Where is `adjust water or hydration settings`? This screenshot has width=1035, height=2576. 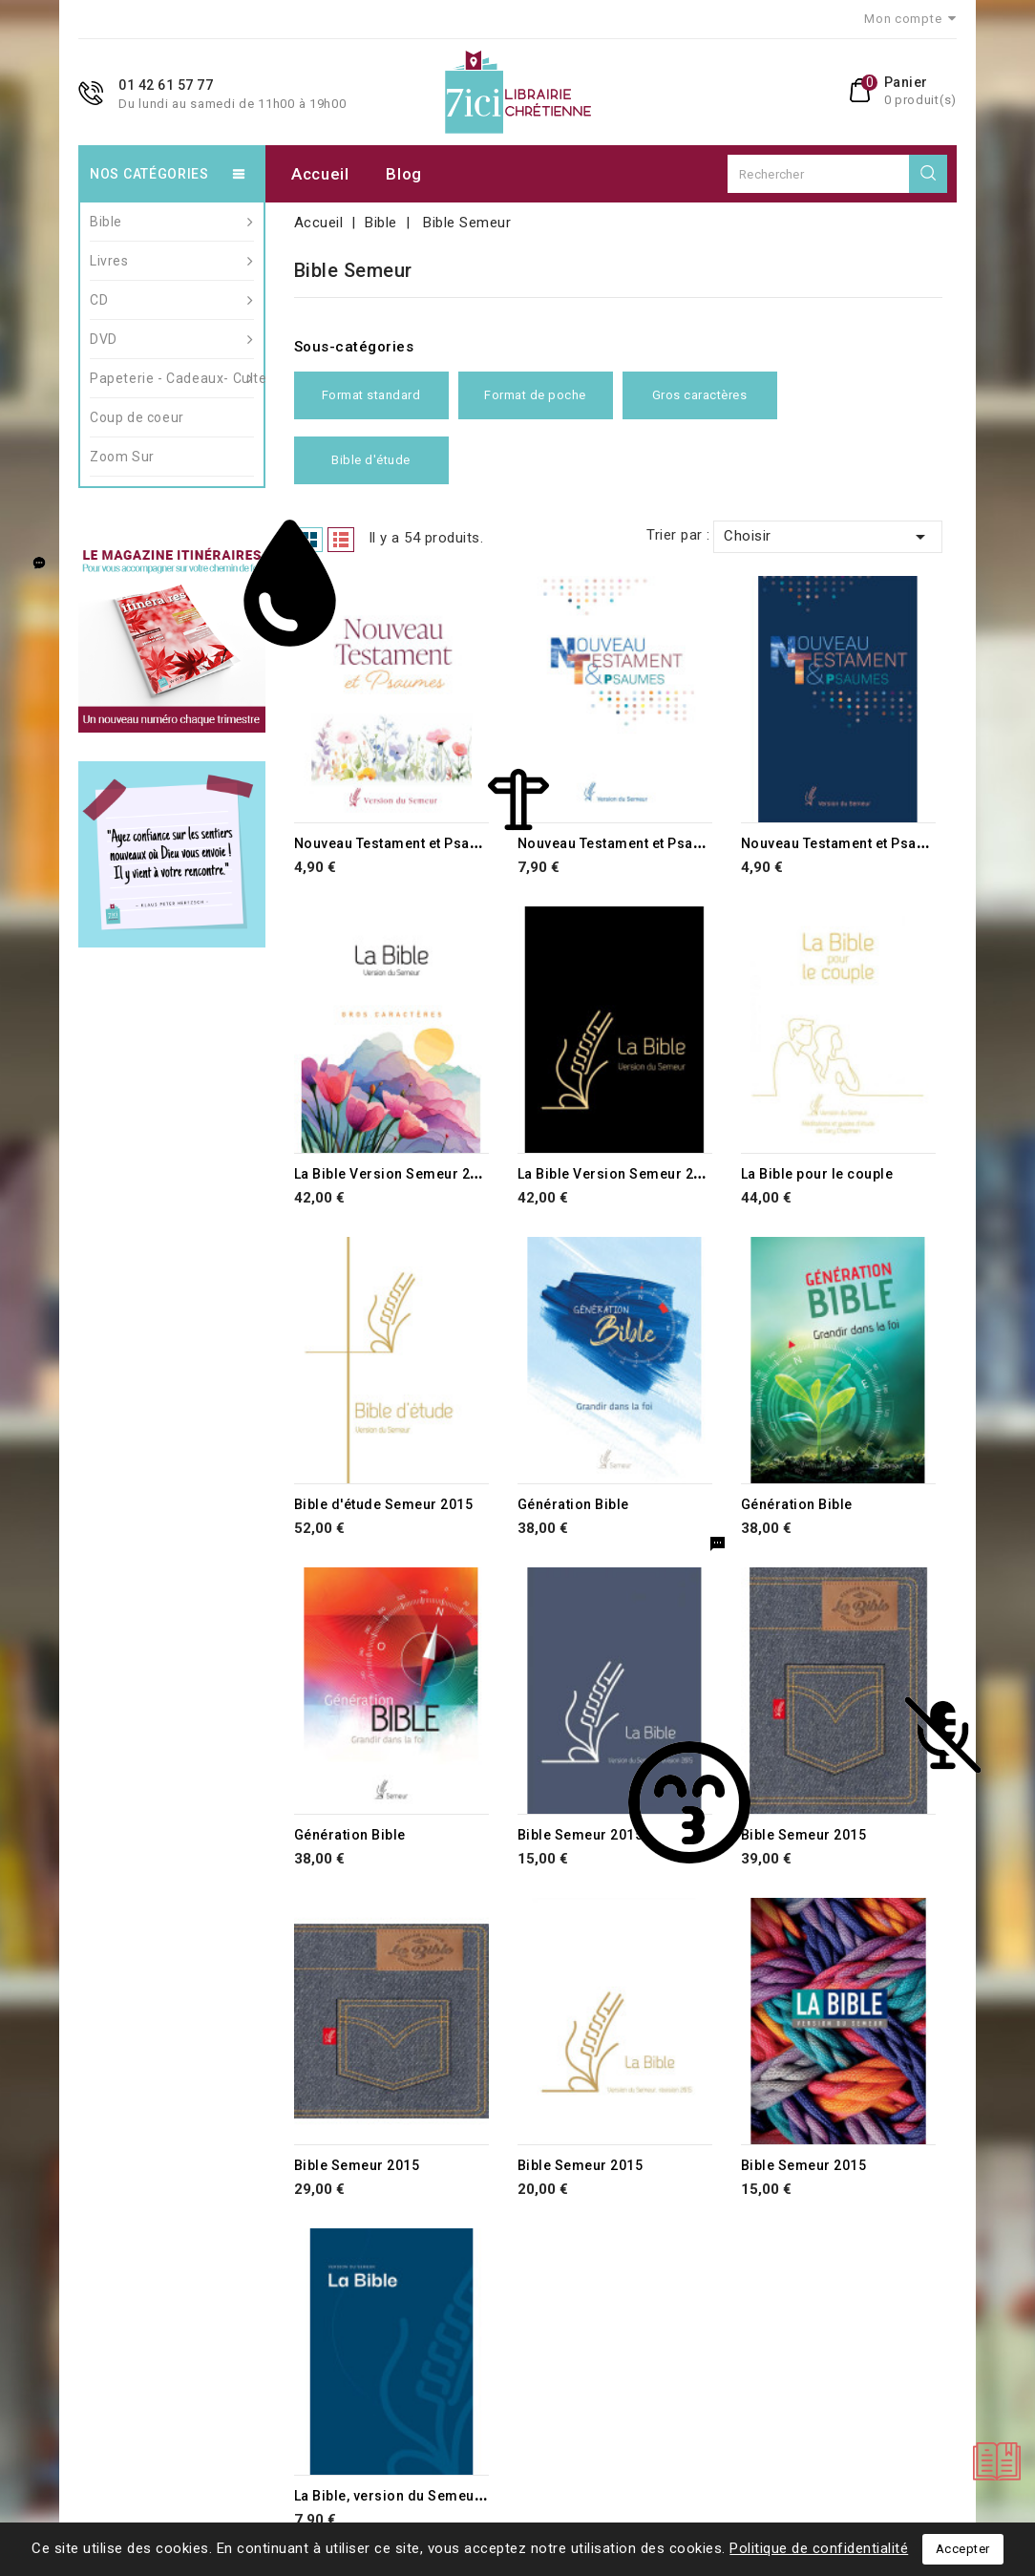 adjust water or hydration settings is located at coordinates (289, 585).